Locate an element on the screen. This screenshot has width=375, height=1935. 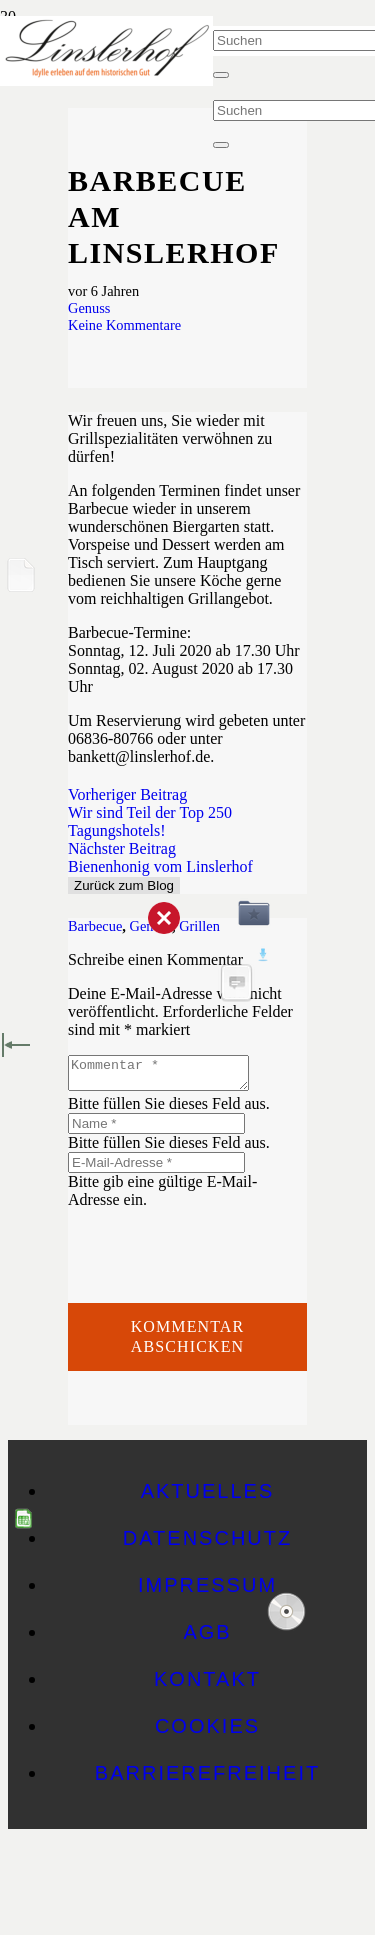
microdvd subtitle file is located at coordinates (236, 982).